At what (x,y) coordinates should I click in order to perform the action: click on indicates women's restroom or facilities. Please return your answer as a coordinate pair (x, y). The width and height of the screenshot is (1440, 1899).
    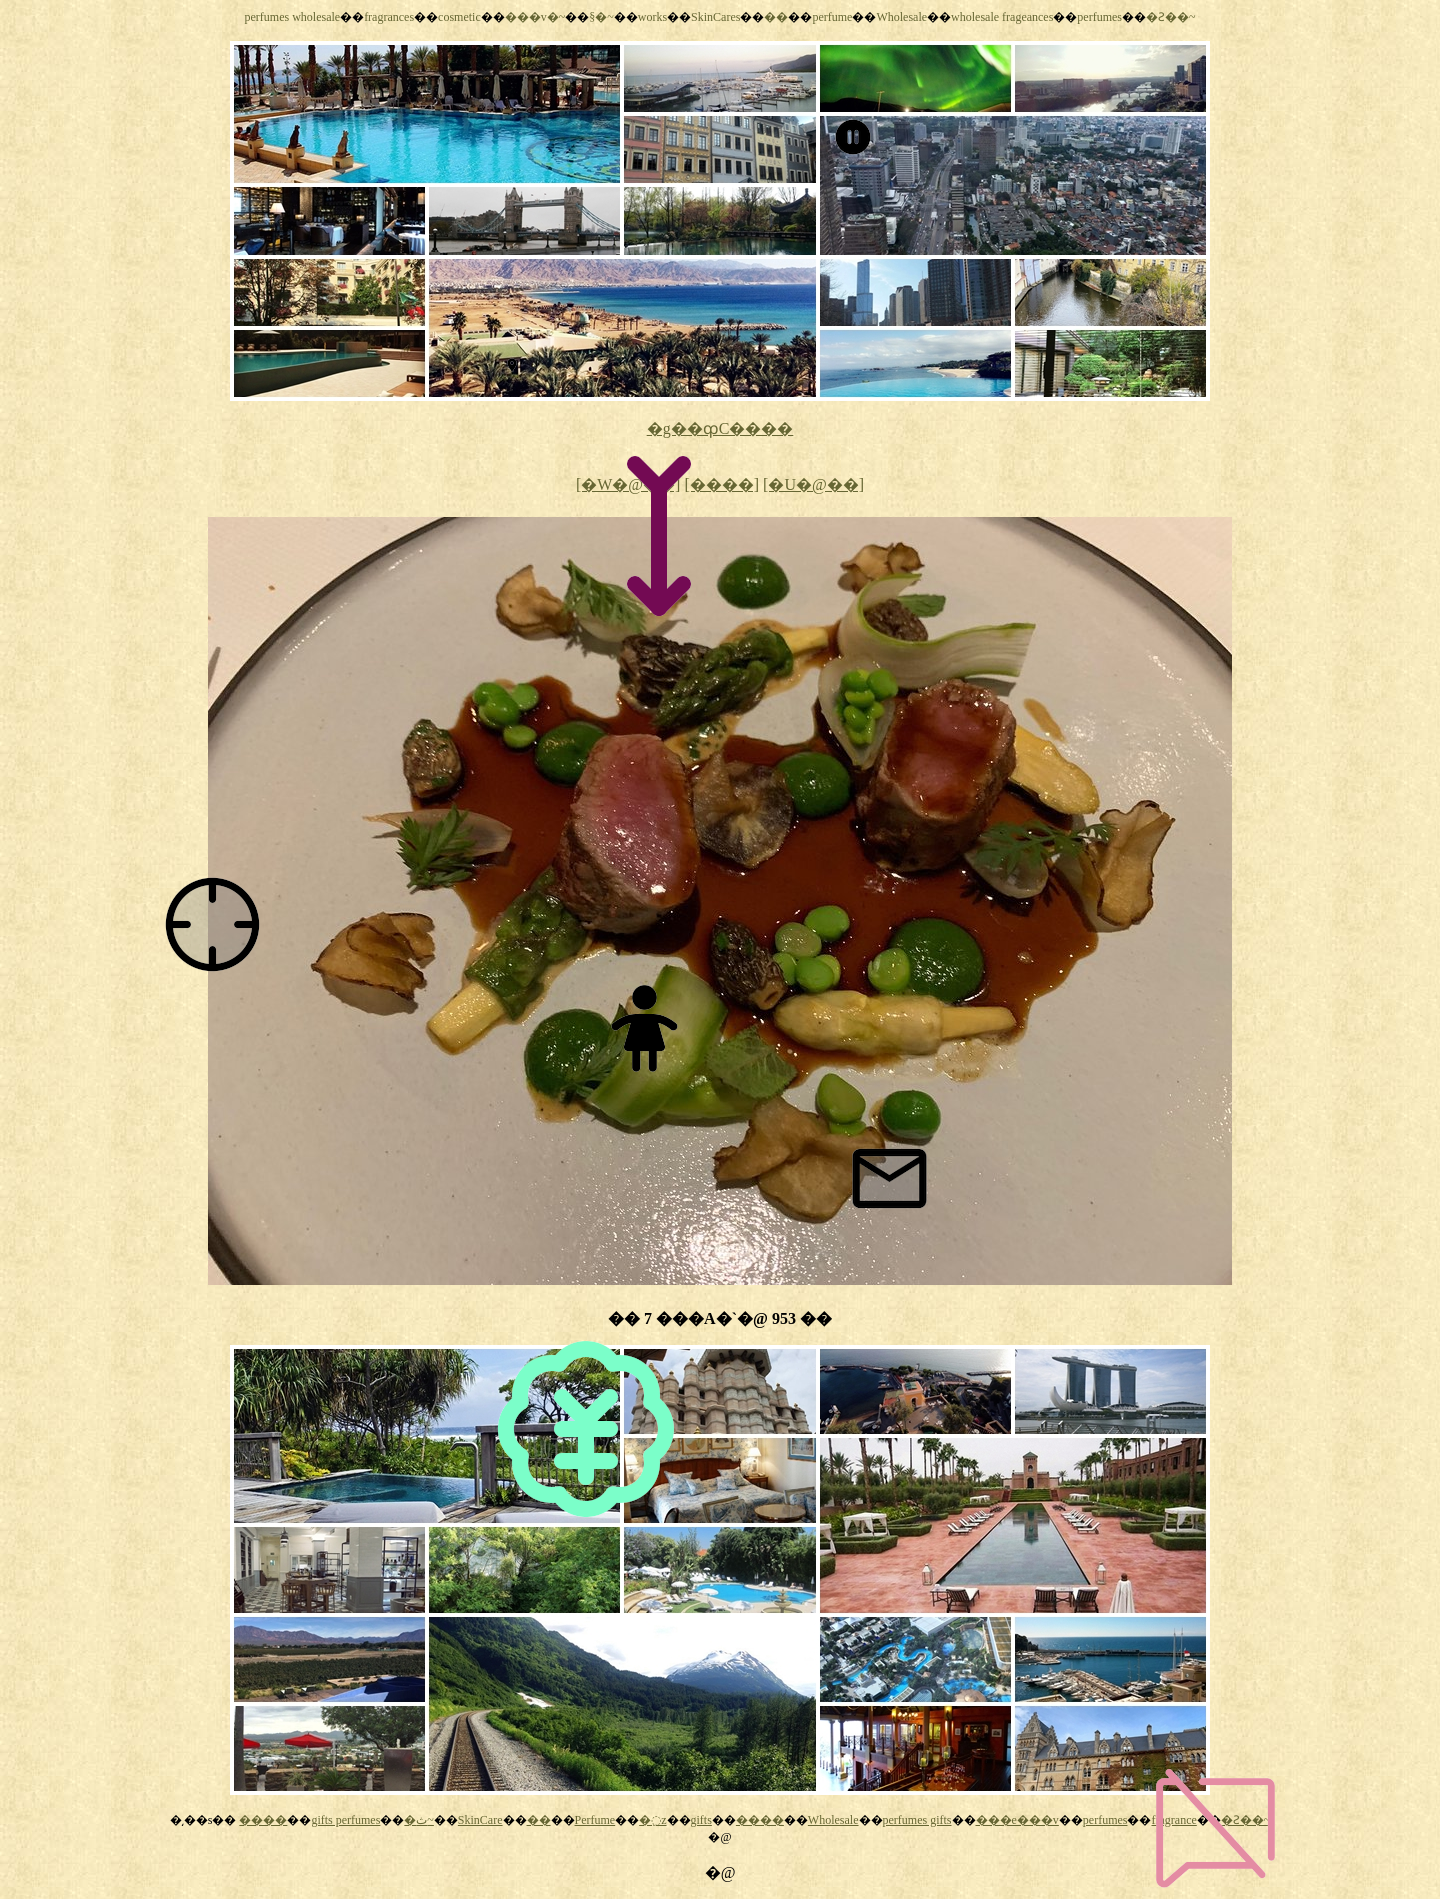
    Looking at the image, I should click on (644, 1030).